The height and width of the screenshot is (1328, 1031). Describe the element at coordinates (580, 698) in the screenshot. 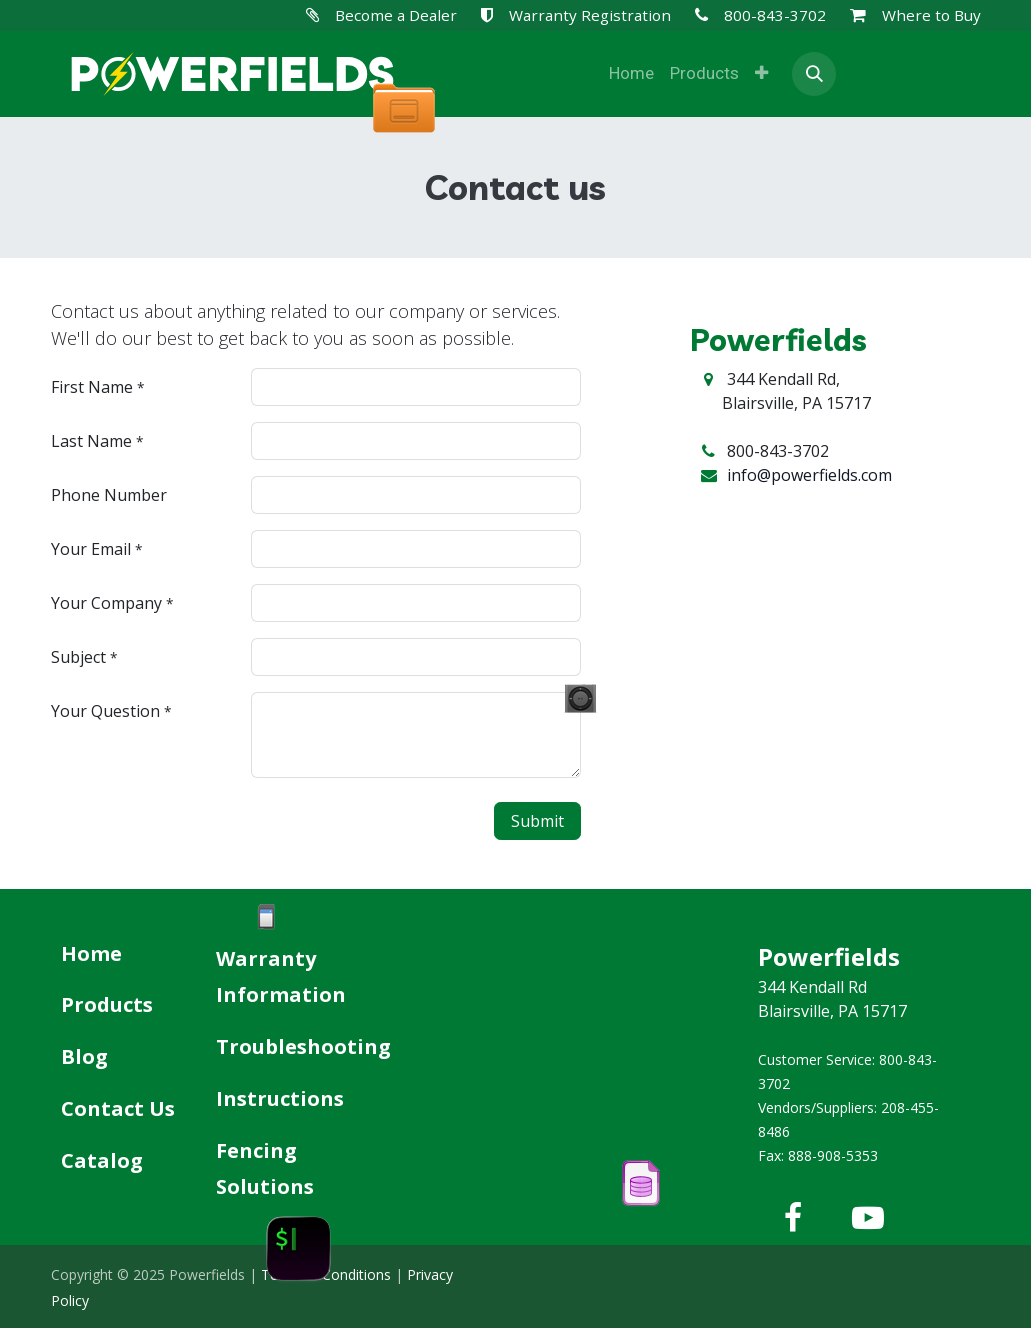

I see `iPod shuffle device in space gray` at that location.